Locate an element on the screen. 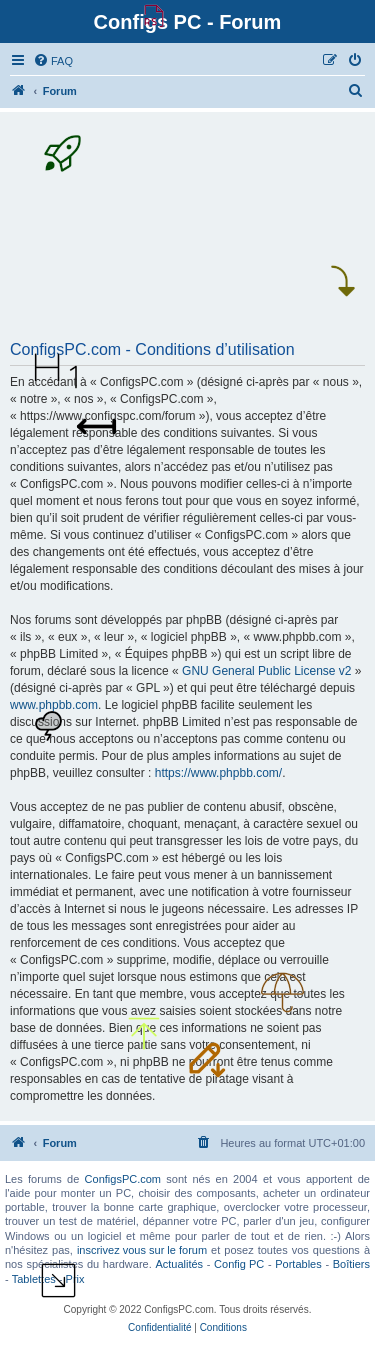 The height and width of the screenshot is (1347, 375). save or submit written content is located at coordinates (205, 1057).